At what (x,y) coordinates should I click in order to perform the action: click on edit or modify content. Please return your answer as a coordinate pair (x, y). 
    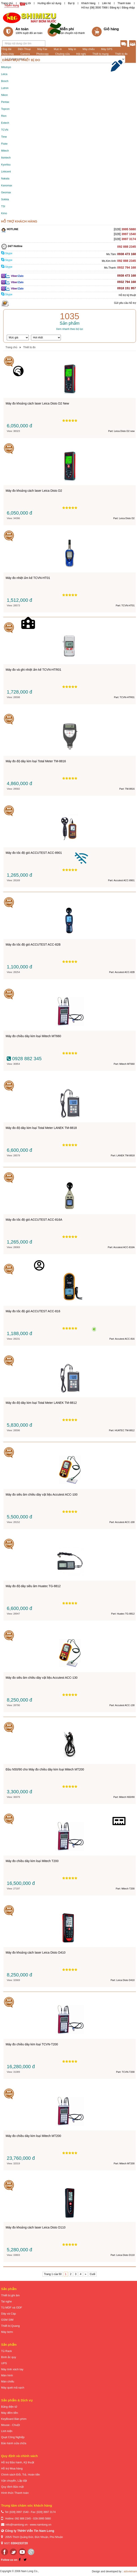
    Looking at the image, I should click on (116, 66).